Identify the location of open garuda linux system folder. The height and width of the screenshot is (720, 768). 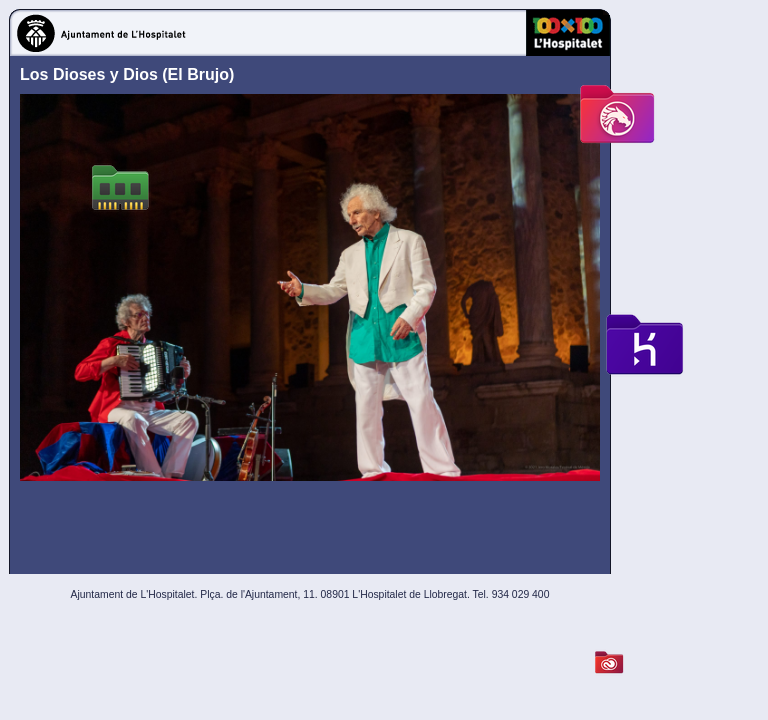
(617, 116).